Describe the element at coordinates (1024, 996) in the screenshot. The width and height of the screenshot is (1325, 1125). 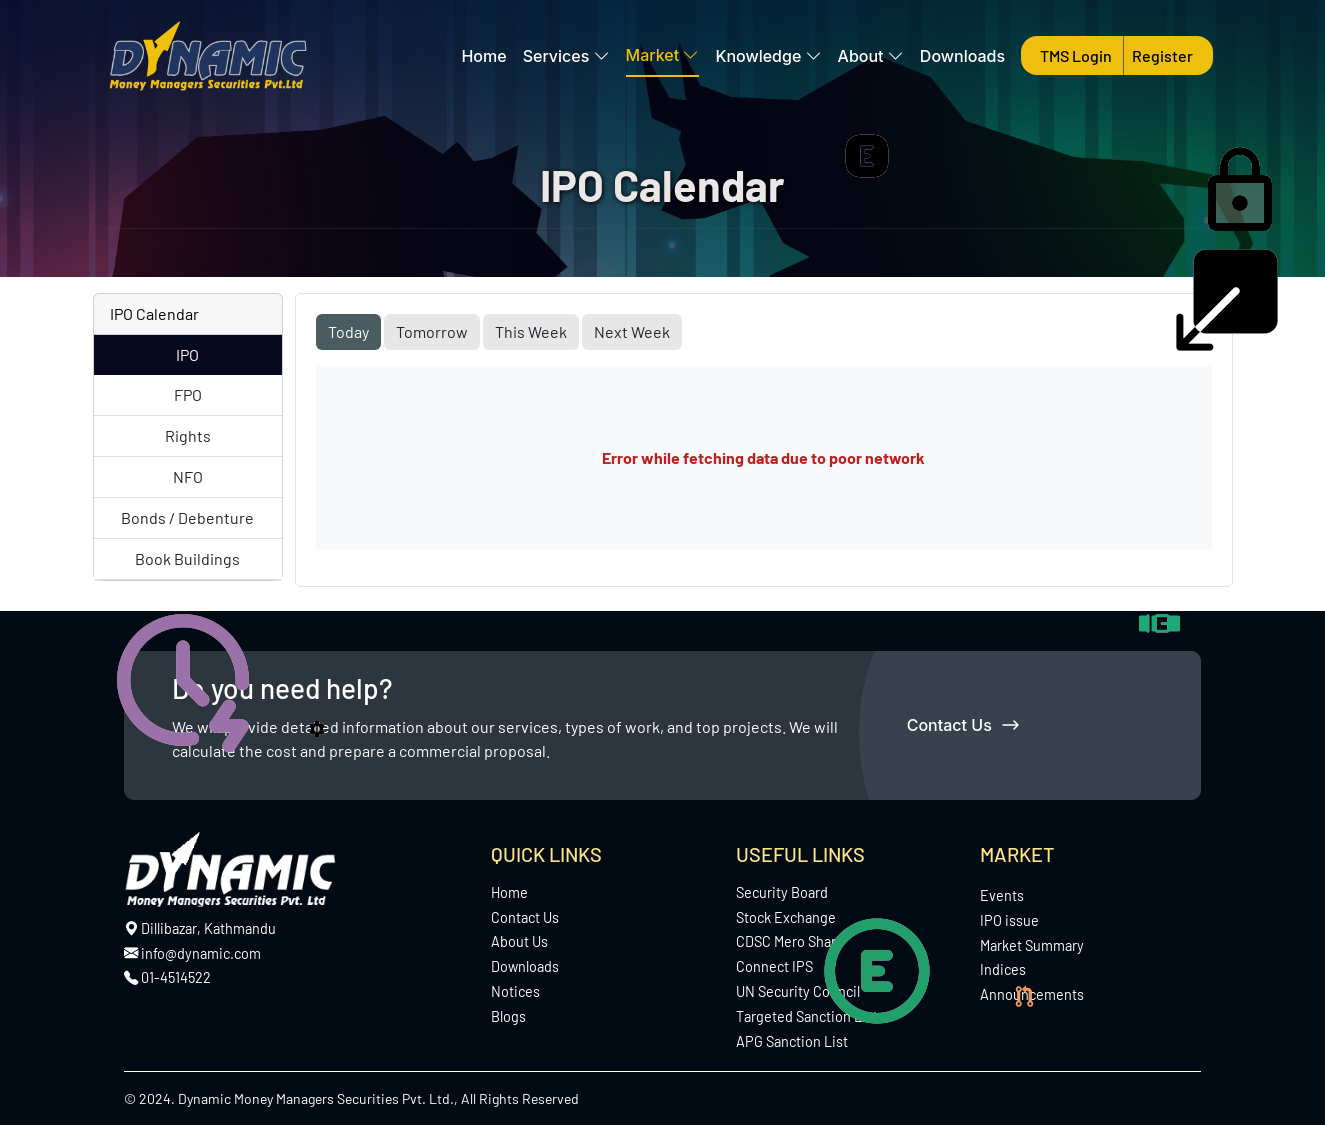
I see `create a new pull request` at that location.